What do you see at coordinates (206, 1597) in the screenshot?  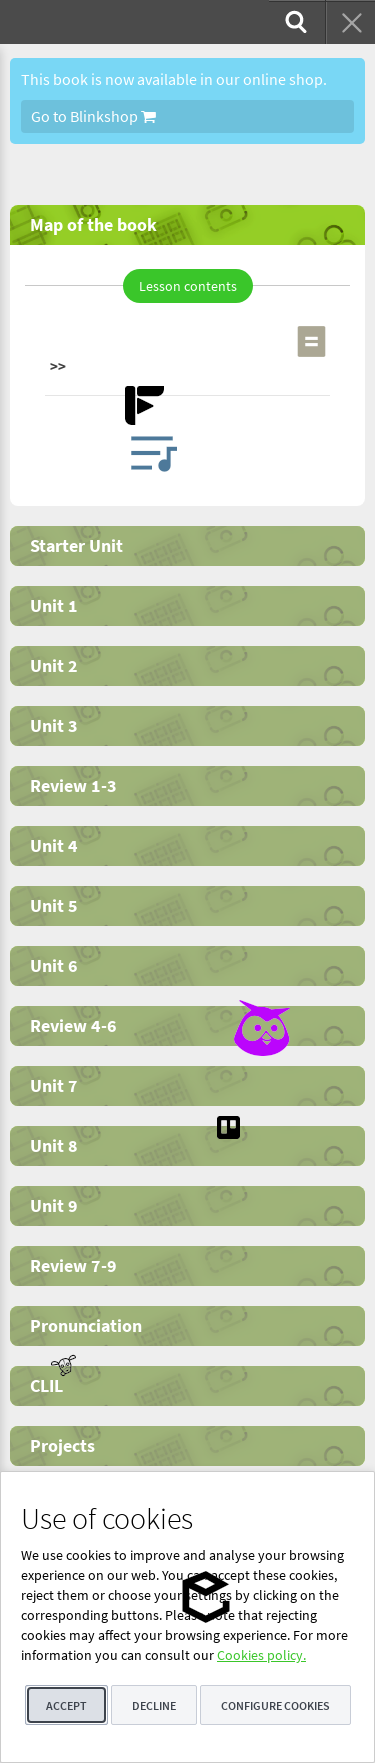 I see `myget package hosting service logo` at bounding box center [206, 1597].